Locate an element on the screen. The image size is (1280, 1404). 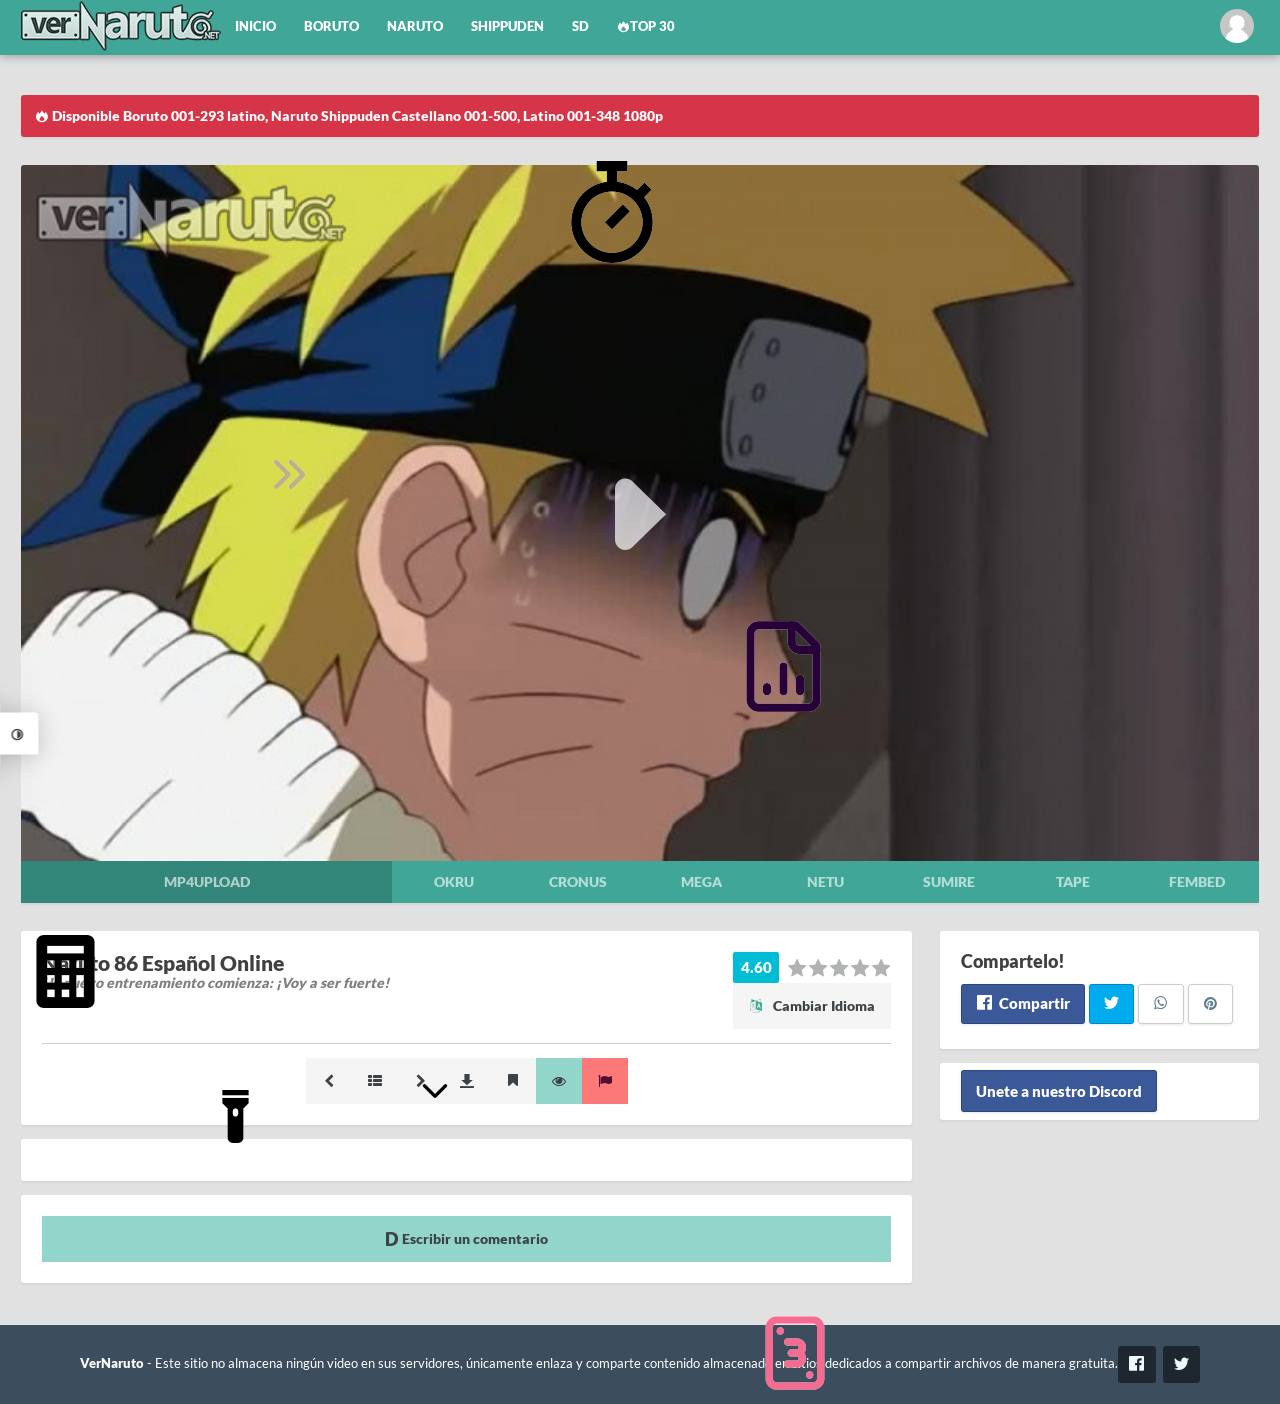
expand a dropdown menu or section is located at coordinates (435, 1091).